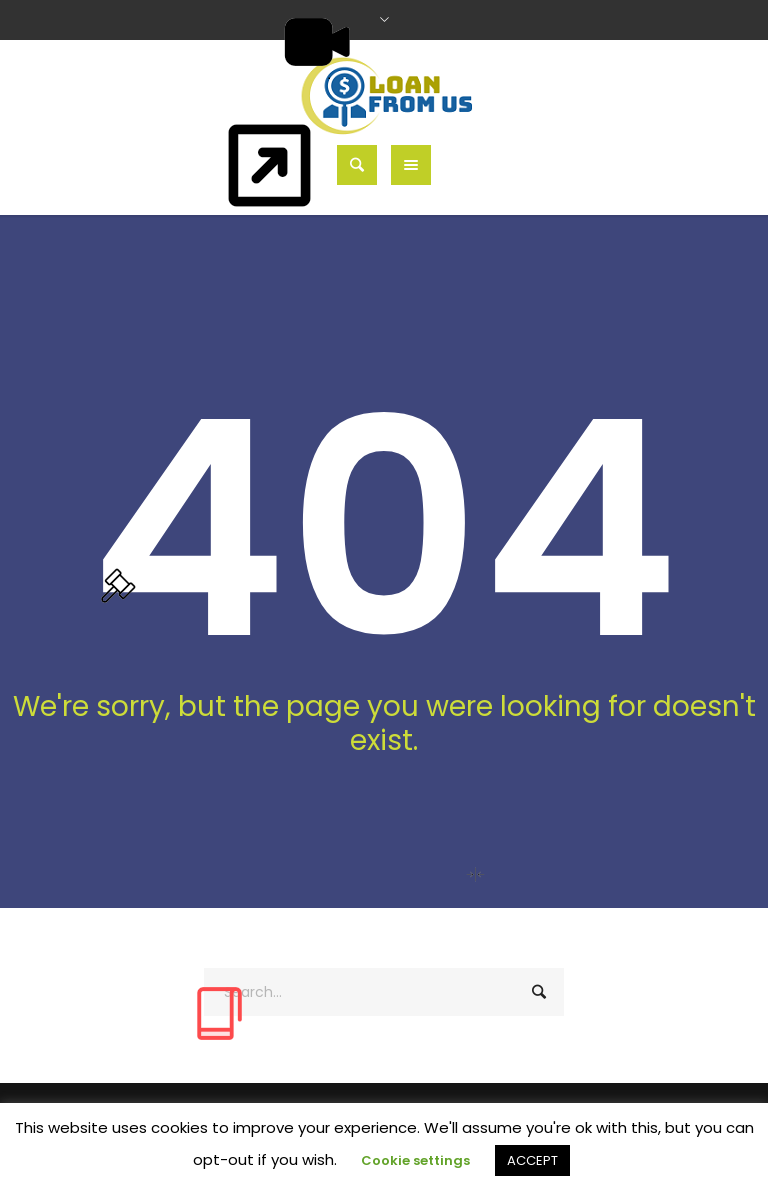 Image resolution: width=768 pixels, height=1193 pixels. Describe the element at coordinates (217, 1013) in the screenshot. I see `indicates towel or linen amenities available` at that location.